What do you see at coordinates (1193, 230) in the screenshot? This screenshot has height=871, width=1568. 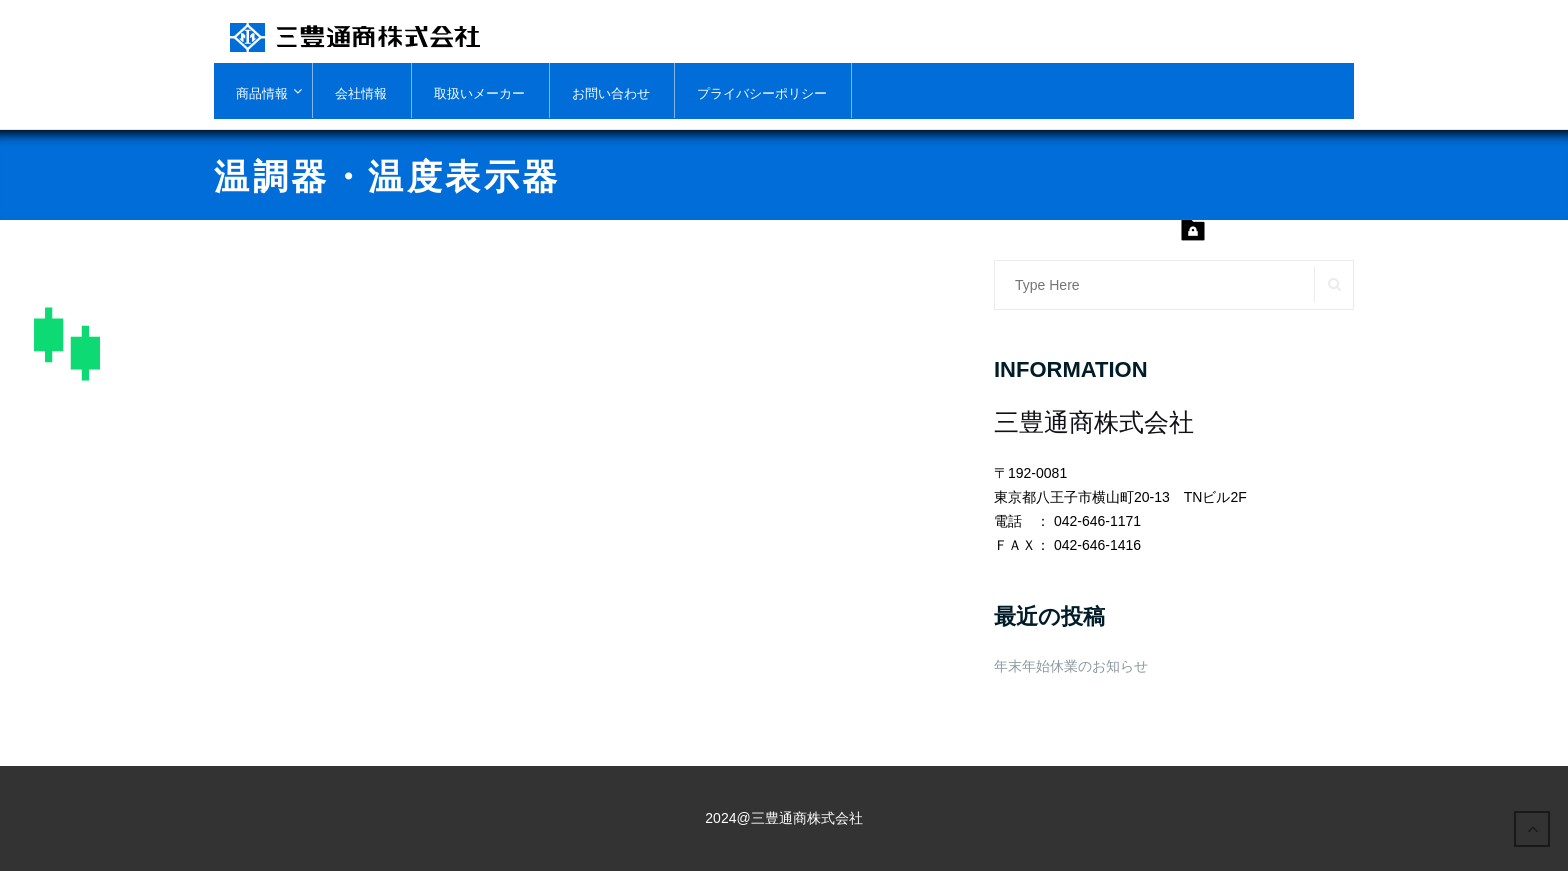 I see `access a password-protected folder` at bounding box center [1193, 230].